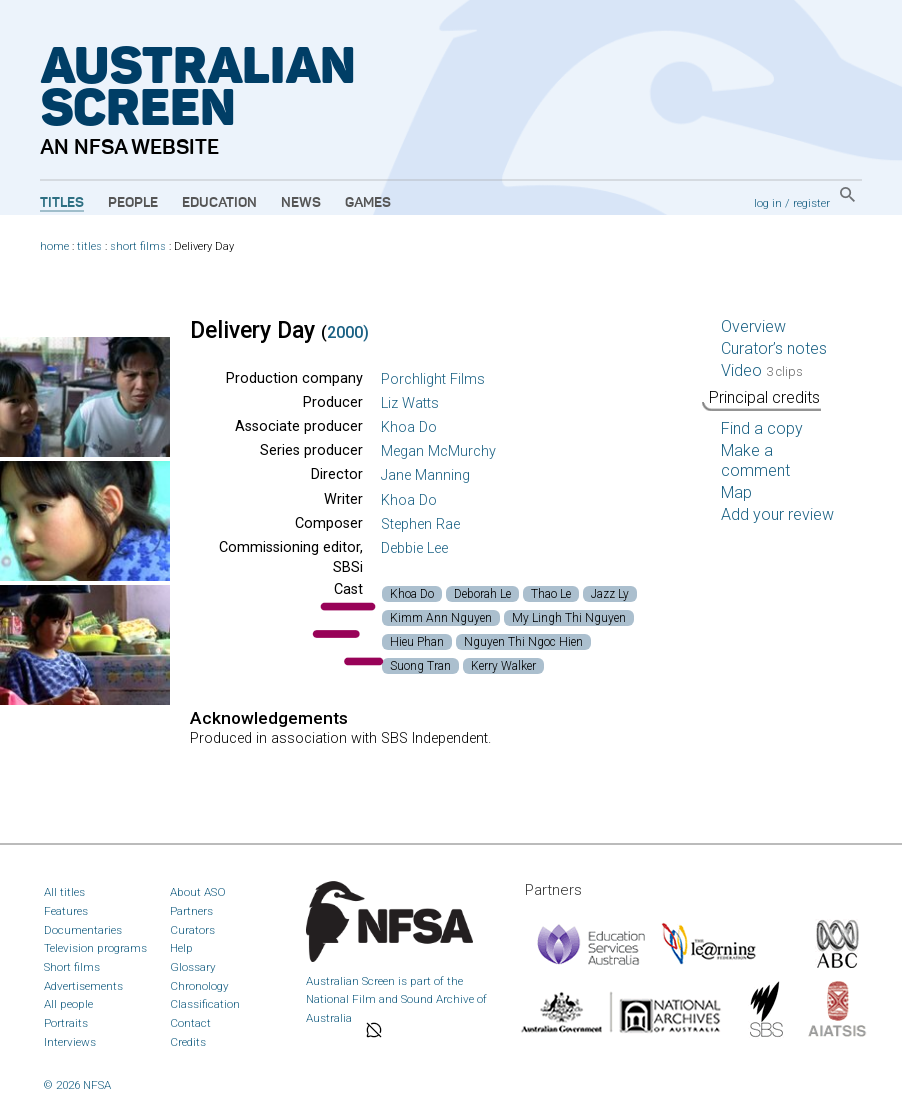 The image size is (902, 1109). What do you see at coordinates (374, 1030) in the screenshot?
I see `mute or disable chat notifications` at bounding box center [374, 1030].